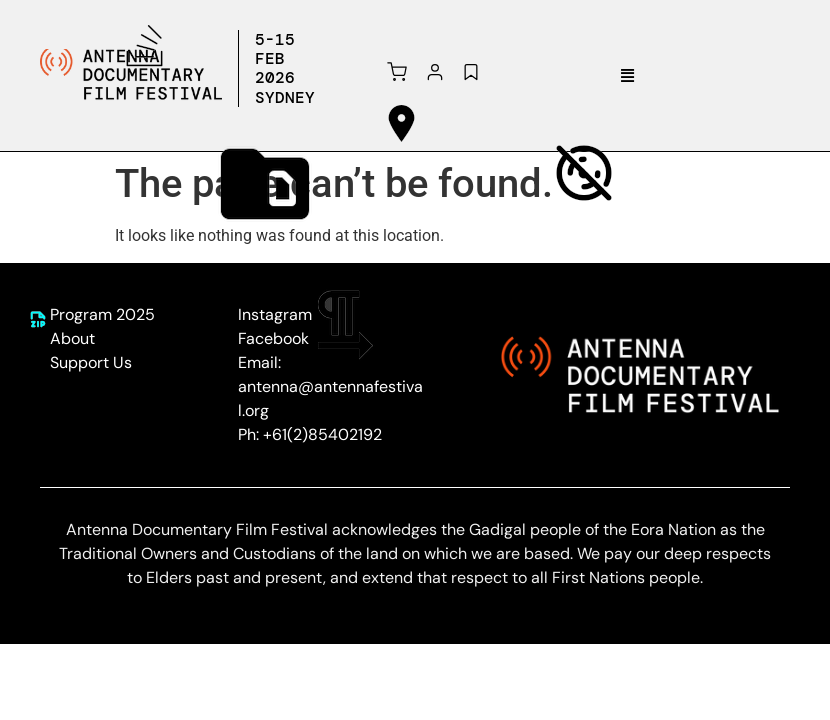  I want to click on disc or media playback unavailable, so click(584, 173).